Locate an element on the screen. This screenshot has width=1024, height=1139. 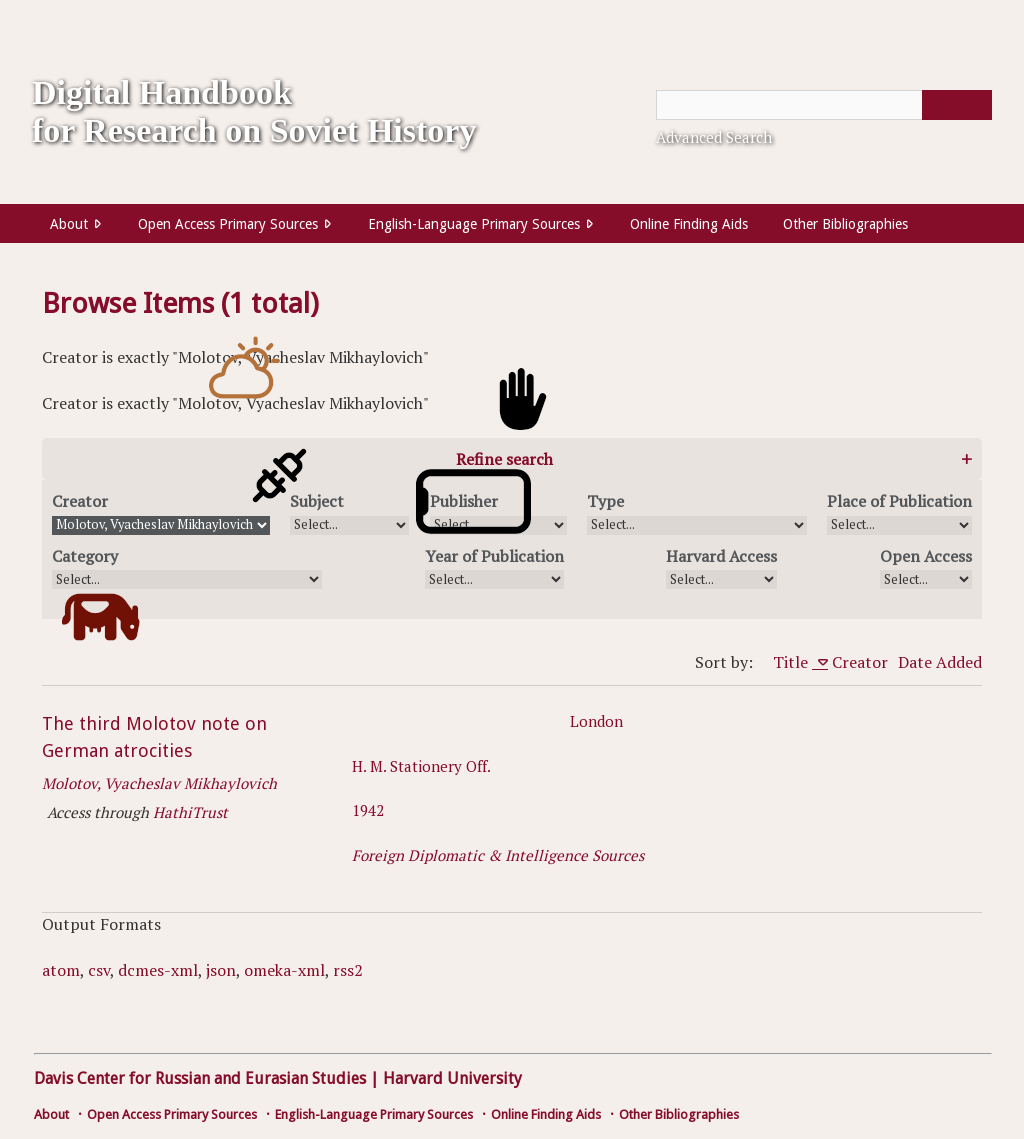
stop or halt an action is located at coordinates (523, 399).